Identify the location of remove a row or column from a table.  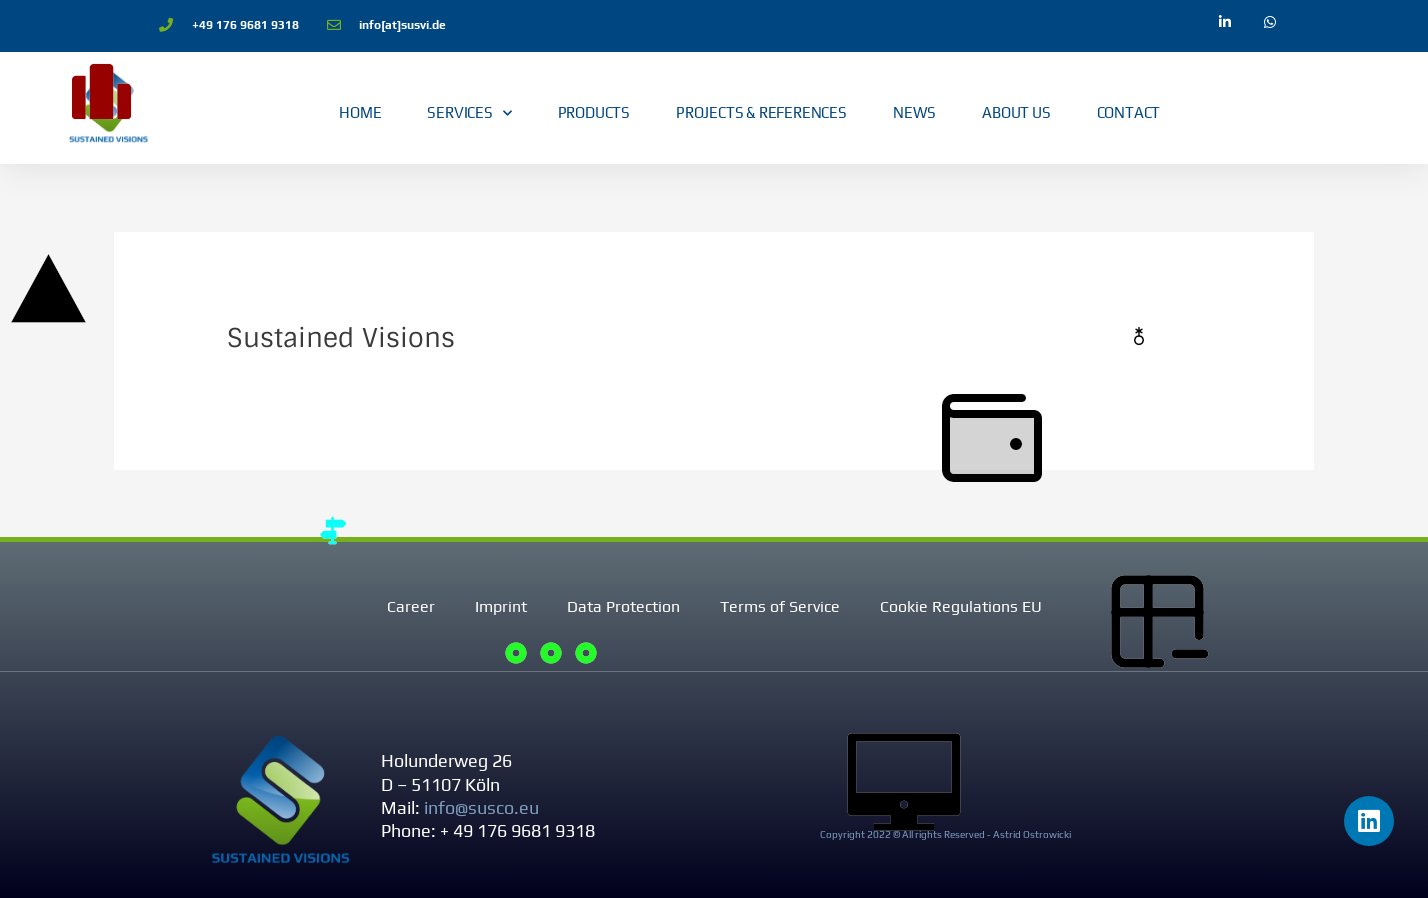
(1157, 621).